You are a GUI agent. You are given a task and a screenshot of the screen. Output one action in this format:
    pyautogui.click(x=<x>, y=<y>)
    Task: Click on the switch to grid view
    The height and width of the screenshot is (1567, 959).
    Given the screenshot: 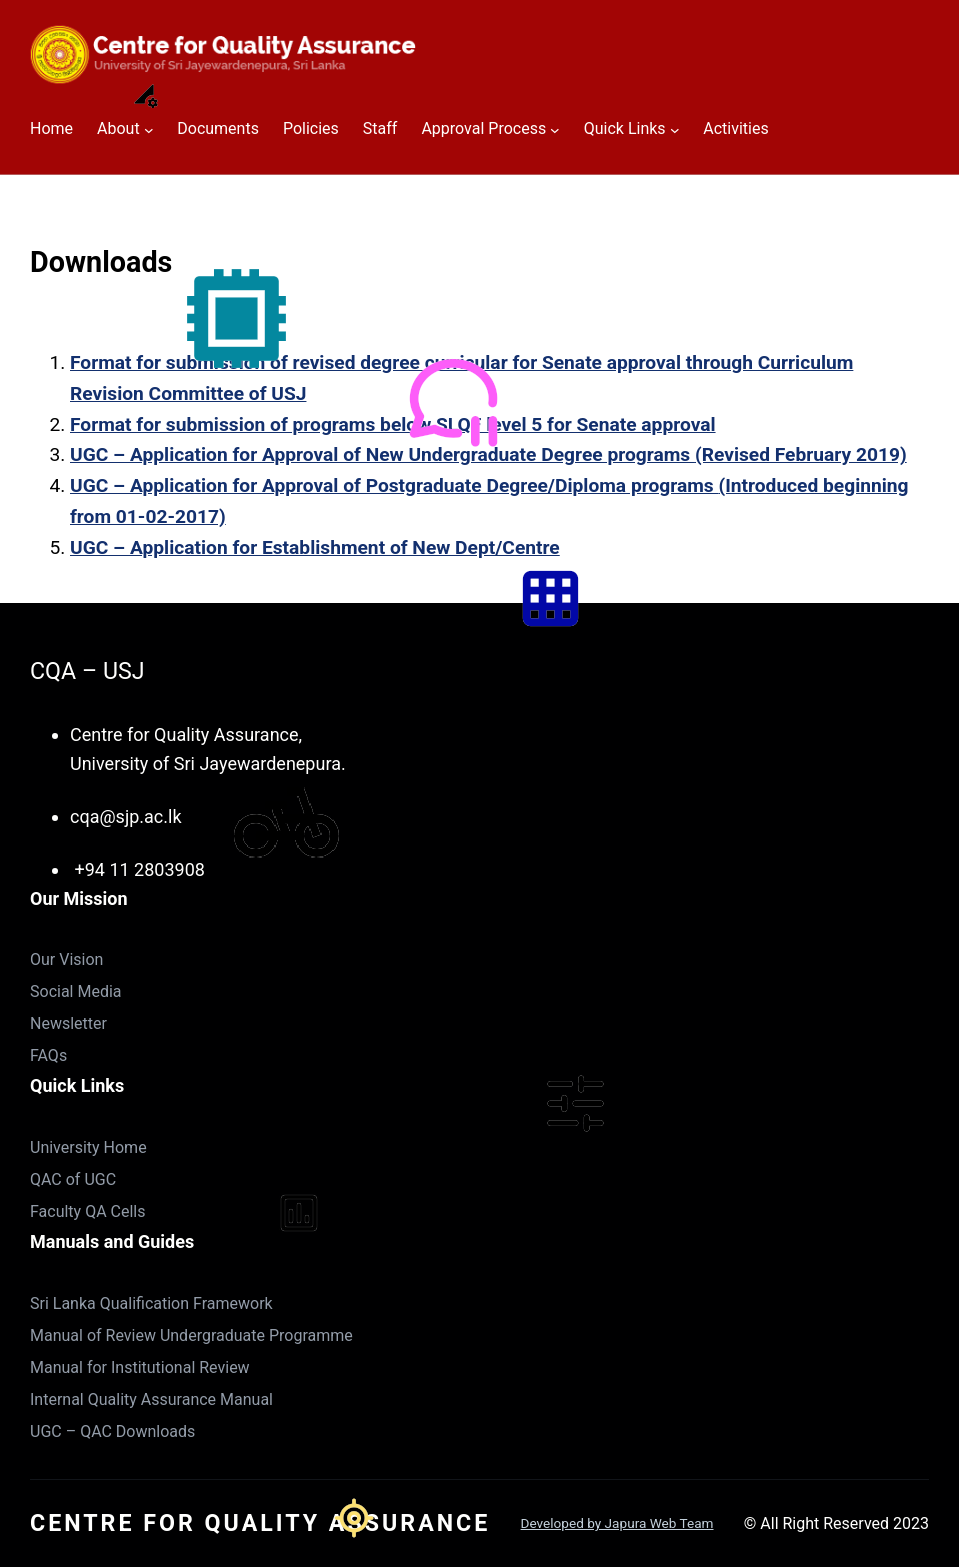 What is the action you would take?
    pyautogui.click(x=550, y=598)
    